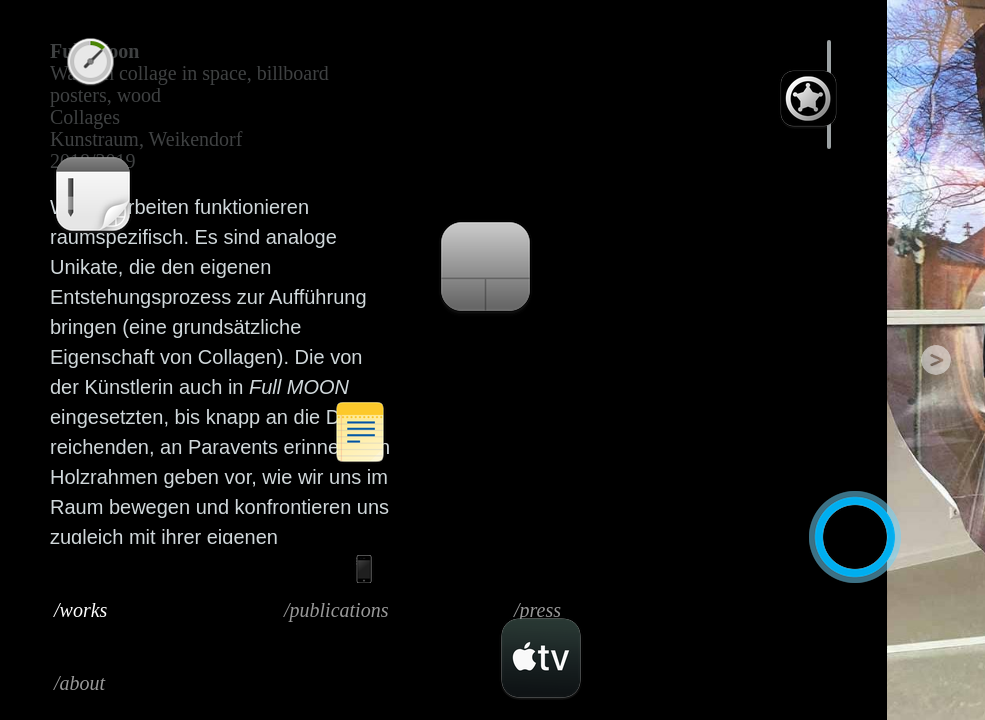 The image size is (985, 720). What do you see at coordinates (90, 61) in the screenshot?
I see `open sysprof system profiler` at bounding box center [90, 61].